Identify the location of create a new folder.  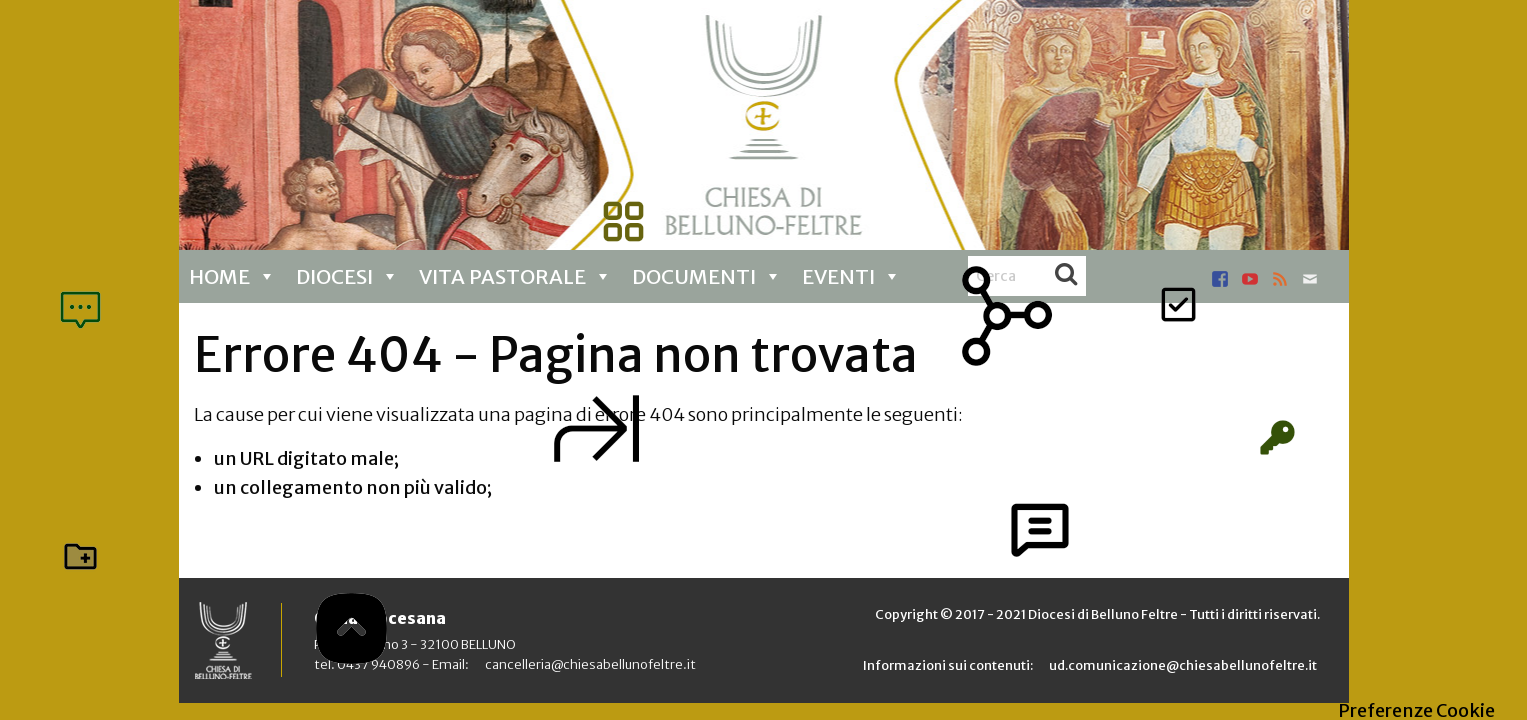
(80, 556).